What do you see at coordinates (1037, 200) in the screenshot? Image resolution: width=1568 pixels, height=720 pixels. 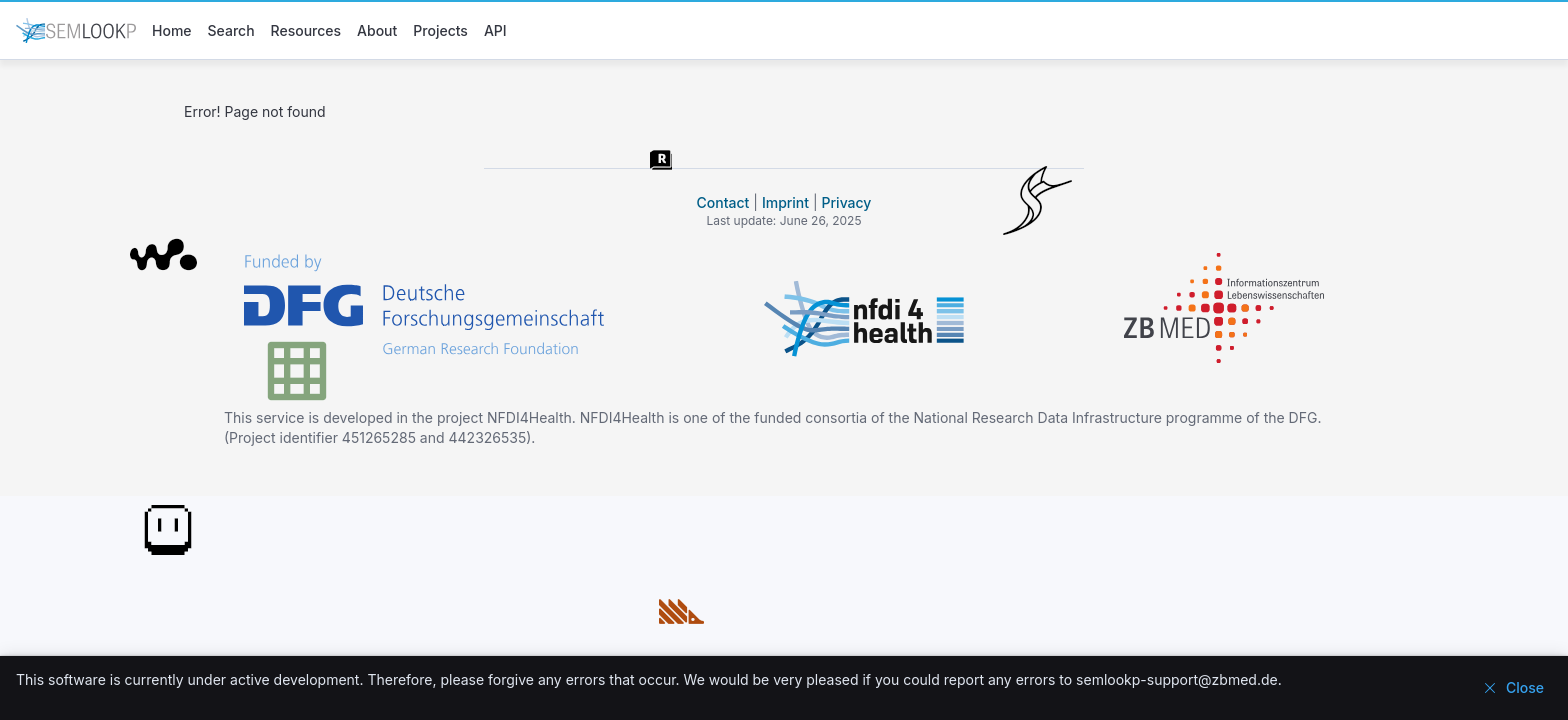 I see `sailfish os logo` at bounding box center [1037, 200].